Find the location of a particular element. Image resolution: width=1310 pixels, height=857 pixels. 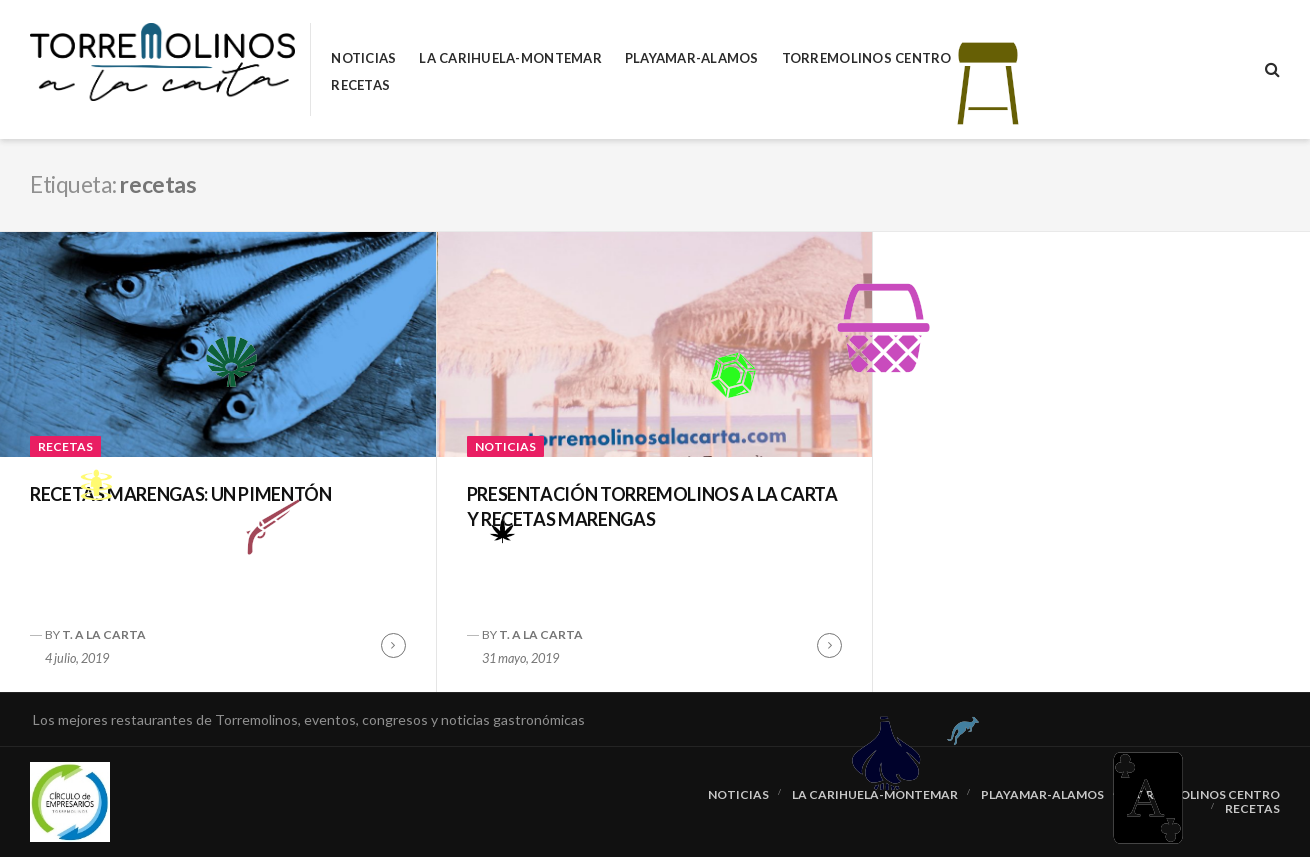

play a card game is located at coordinates (1148, 798).